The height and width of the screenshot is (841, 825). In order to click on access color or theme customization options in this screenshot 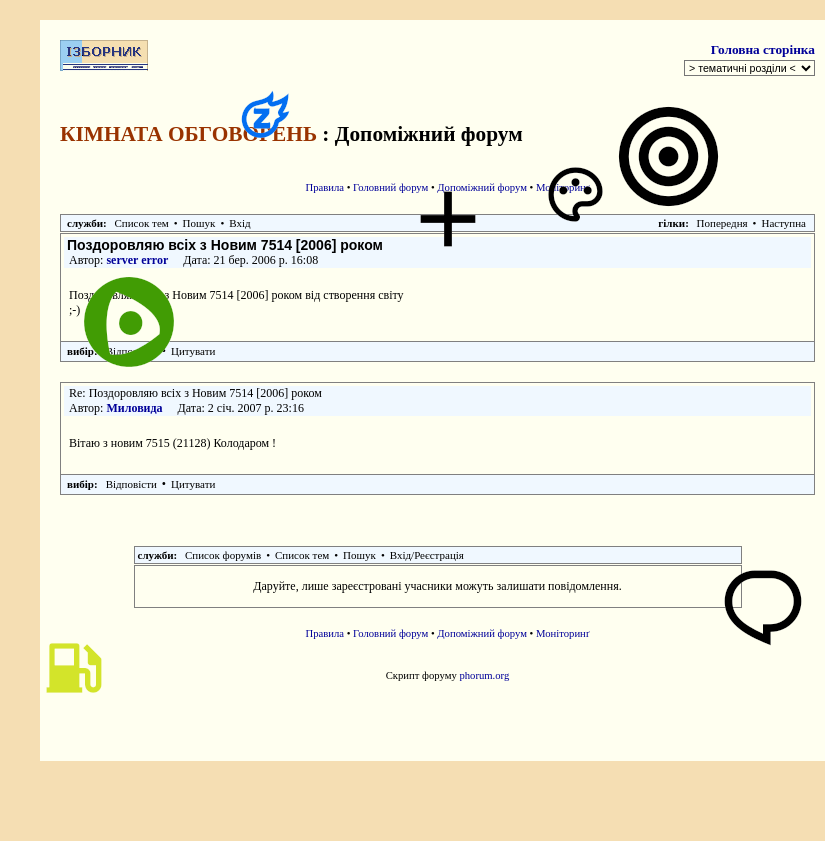, I will do `click(575, 194)`.